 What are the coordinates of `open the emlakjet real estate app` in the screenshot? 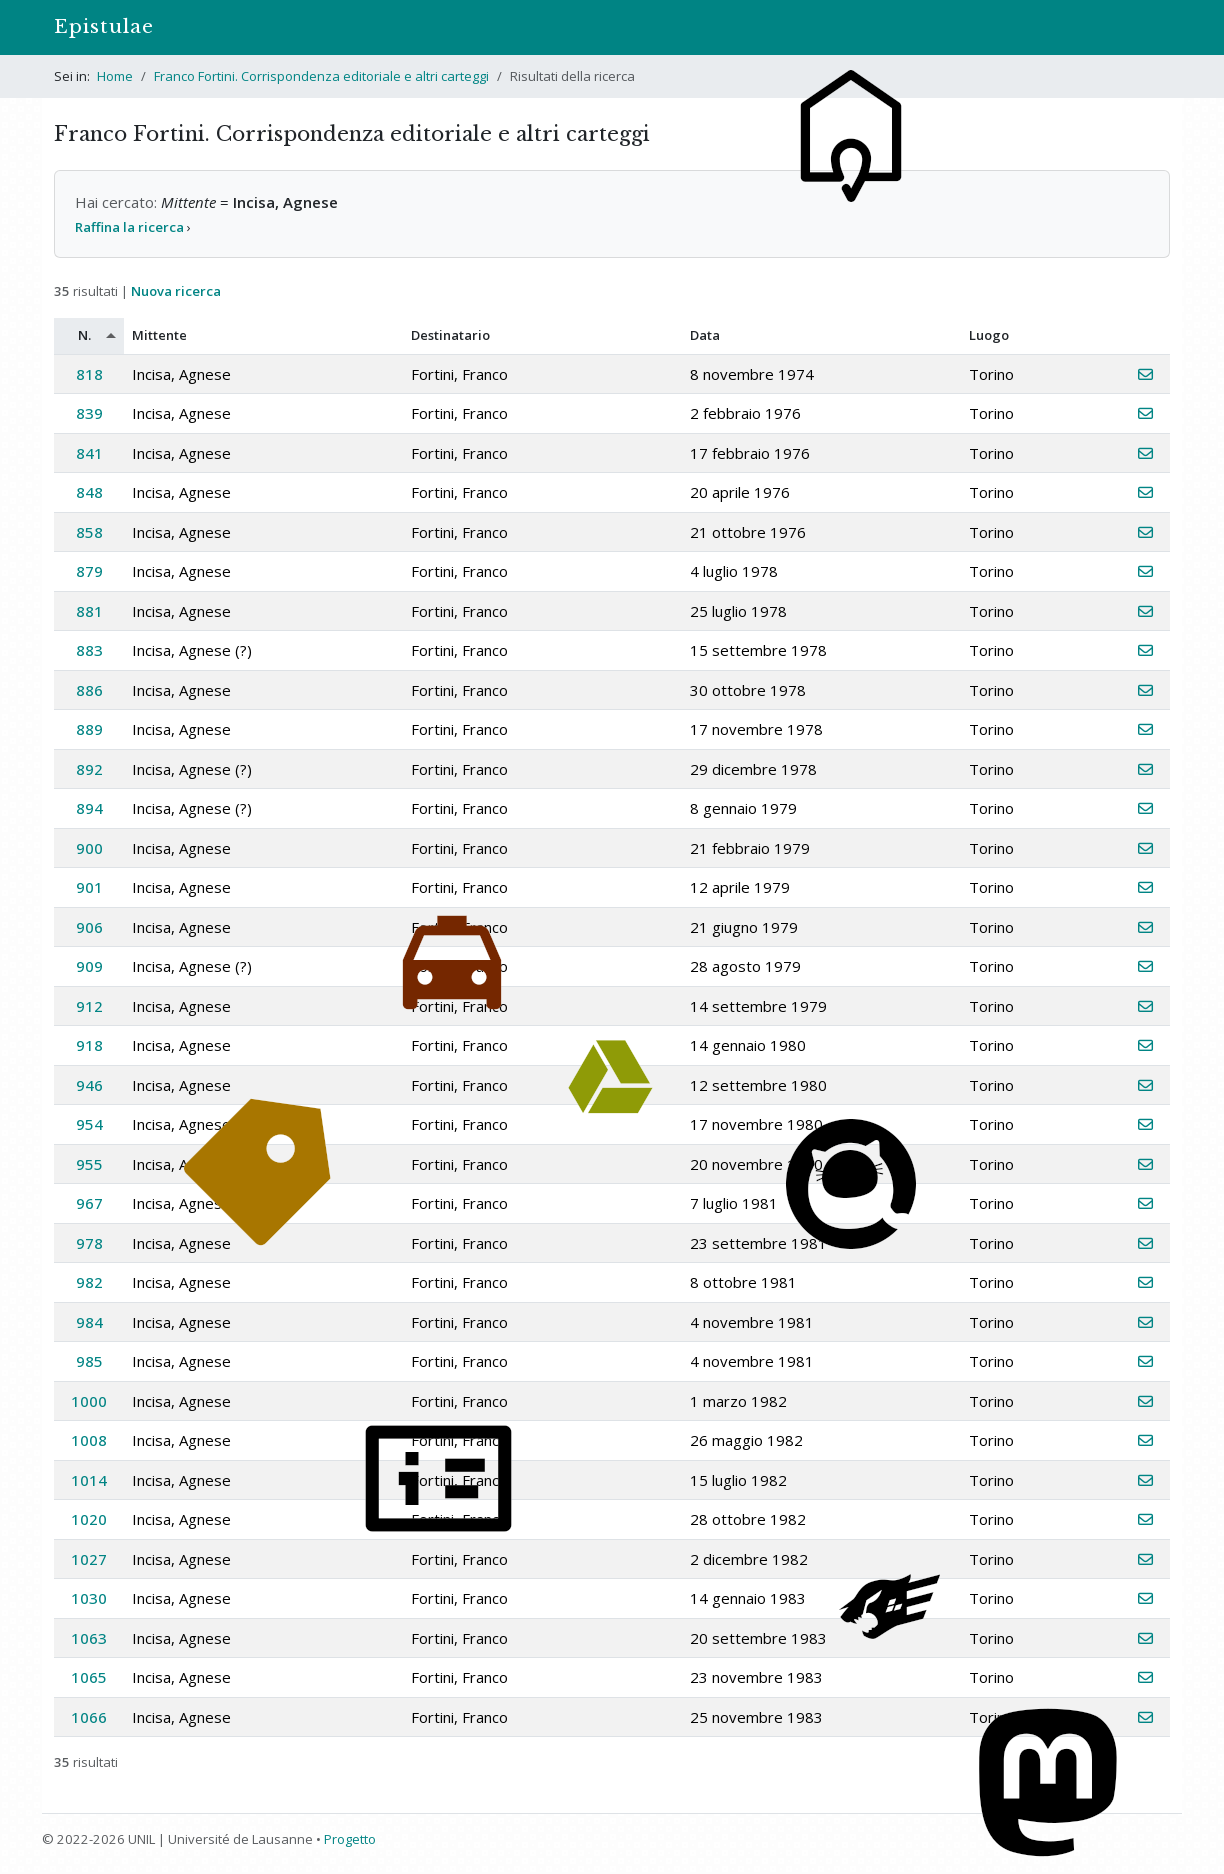 It's located at (851, 136).